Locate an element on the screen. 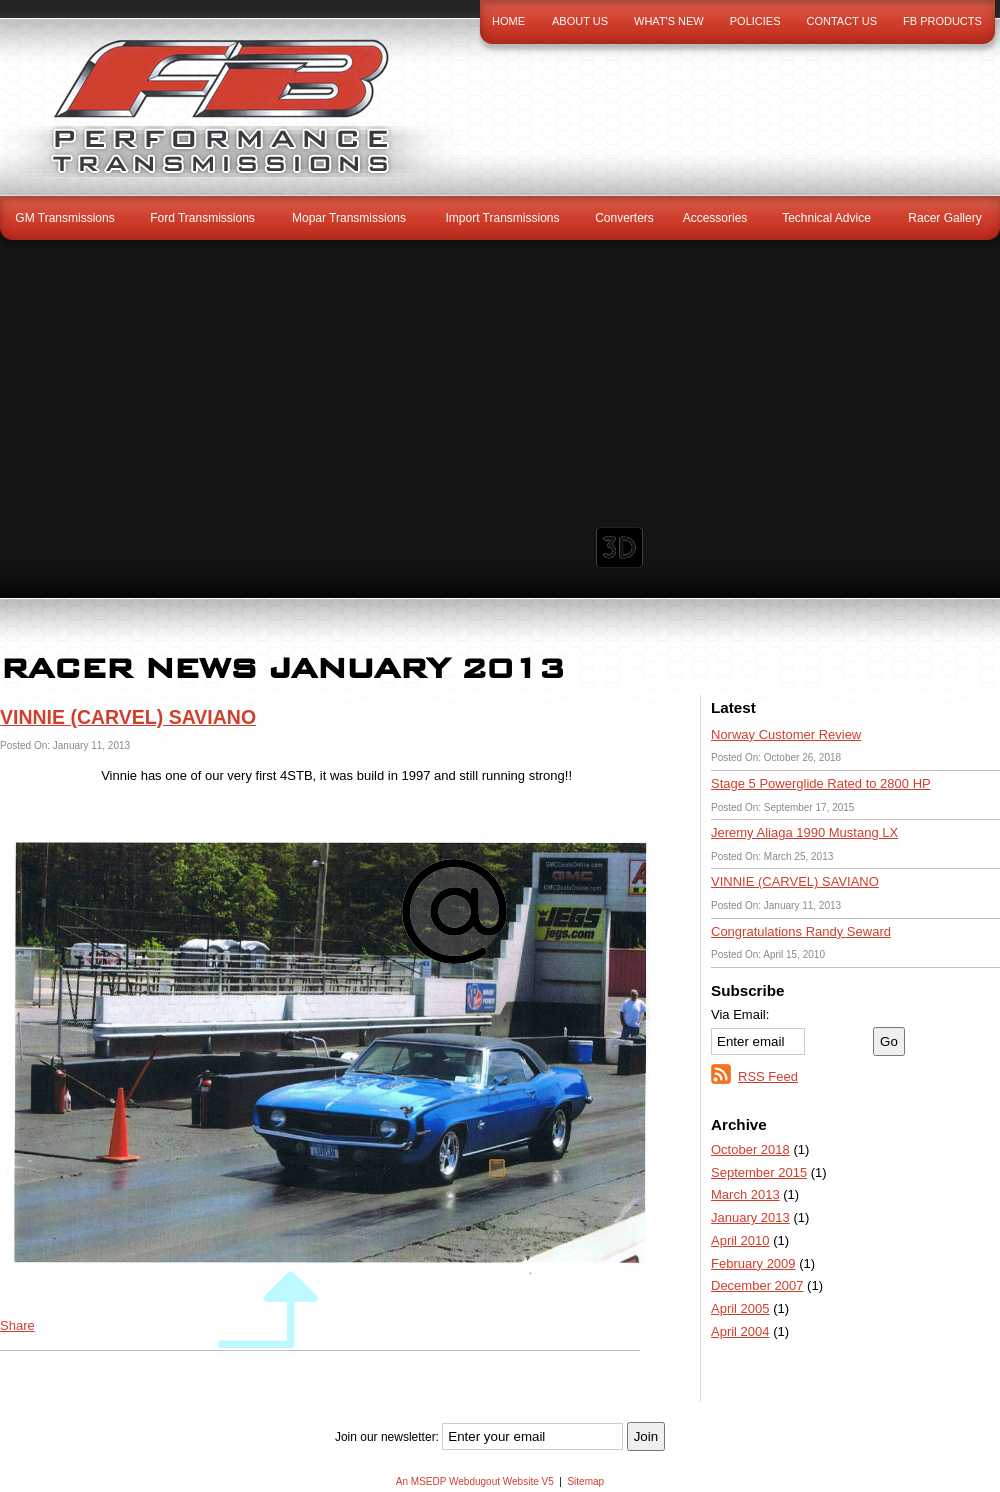  mention a user in a post or comment is located at coordinates (454, 911).